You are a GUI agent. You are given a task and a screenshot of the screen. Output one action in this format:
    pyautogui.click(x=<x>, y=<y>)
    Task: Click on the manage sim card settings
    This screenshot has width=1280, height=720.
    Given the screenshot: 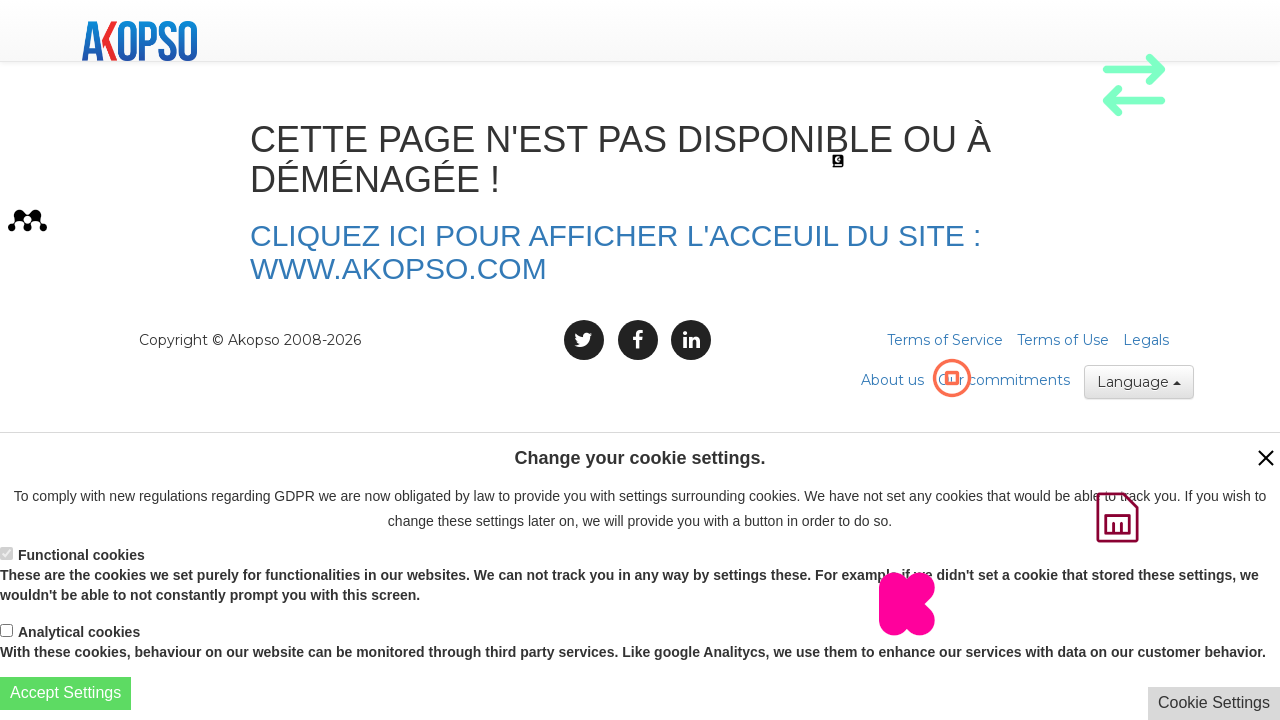 What is the action you would take?
    pyautogui.click(x=1117, y=517)
    